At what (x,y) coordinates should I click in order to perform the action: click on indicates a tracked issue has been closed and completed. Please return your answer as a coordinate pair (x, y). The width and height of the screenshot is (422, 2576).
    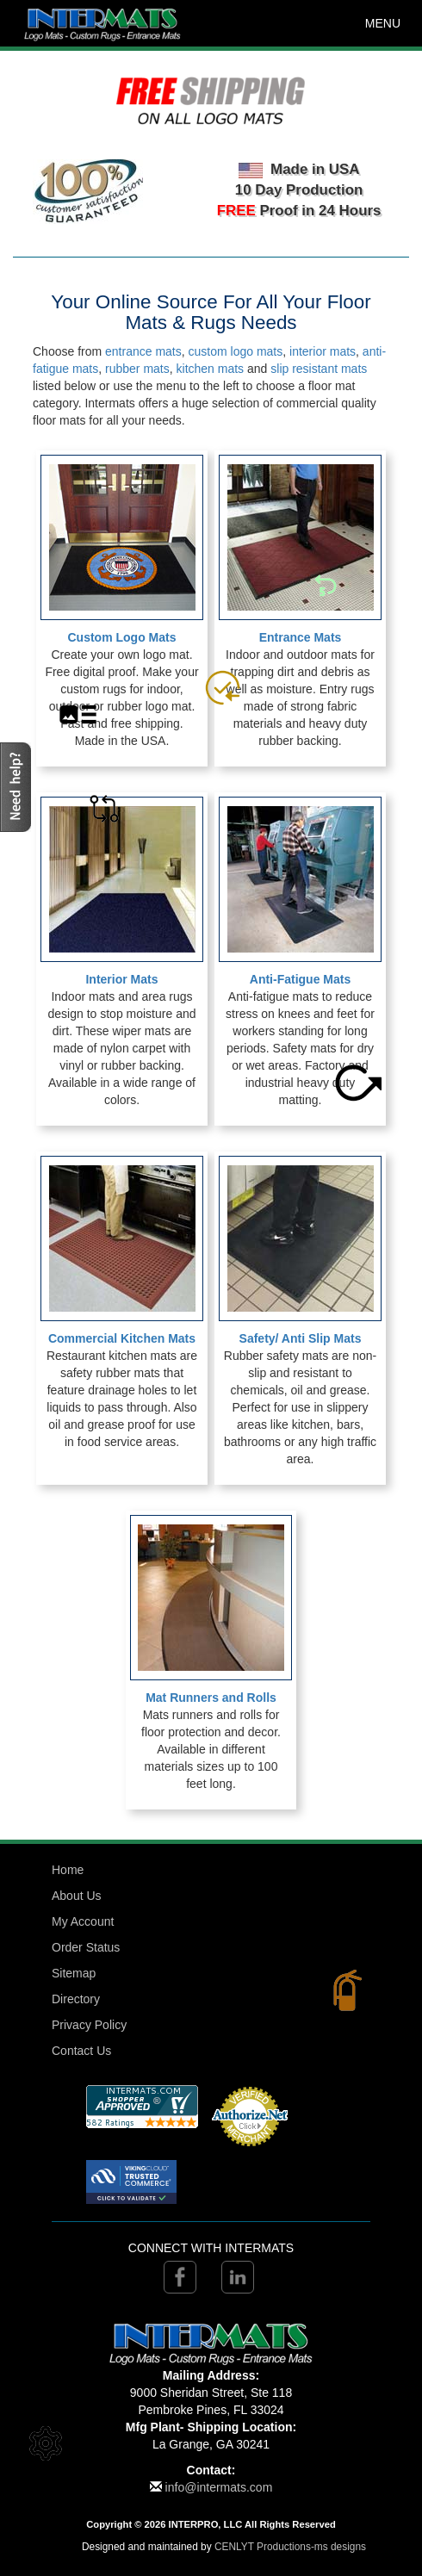
    Looking at the image, I should click on (222, 687).